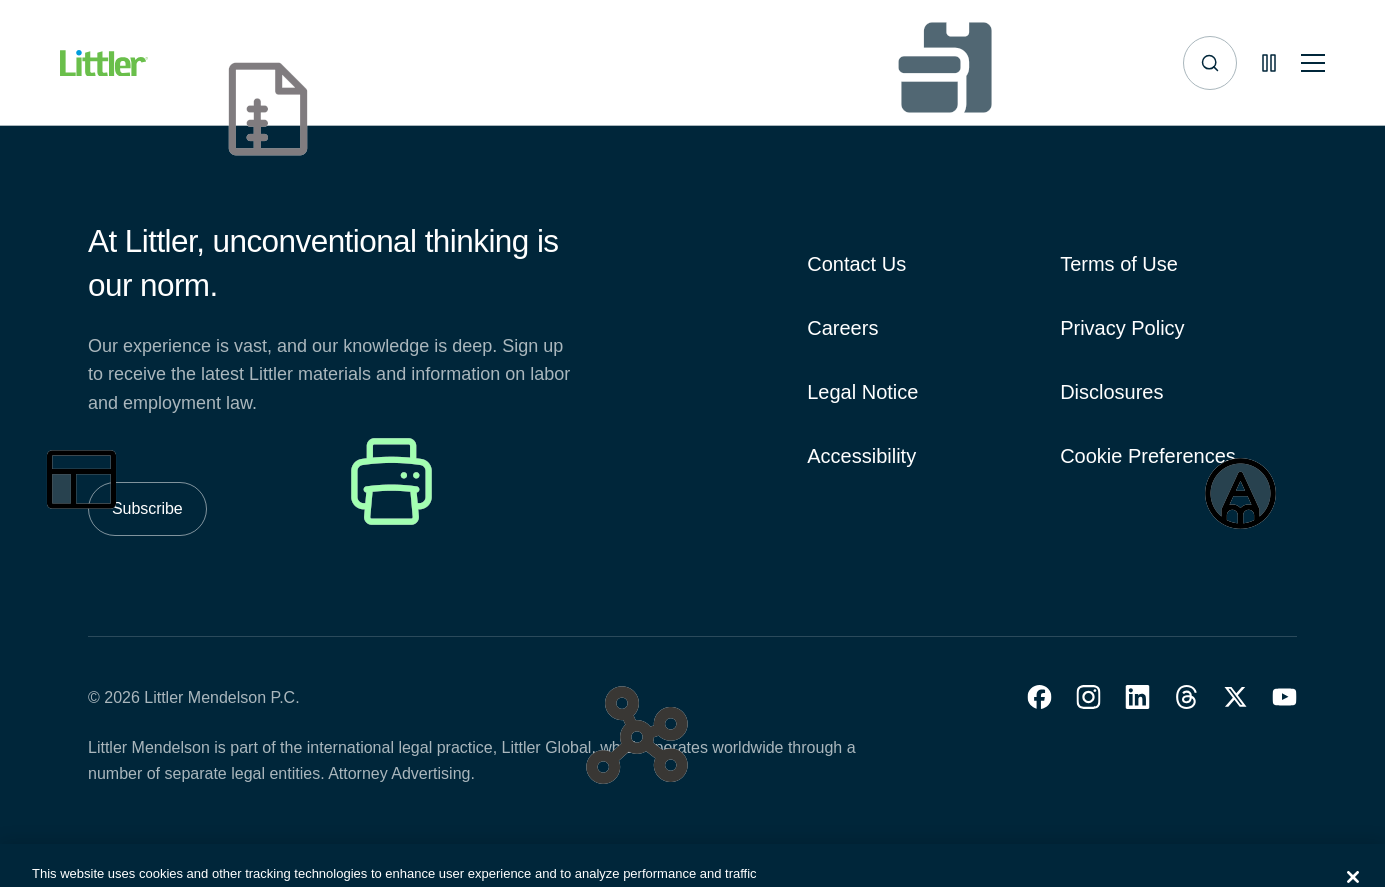 This screenshot has width=1385, height=887. What do you see at coordinates (81, 479) in the screenshot?
I see `switch to layout view` at bounding box center [81, 479].